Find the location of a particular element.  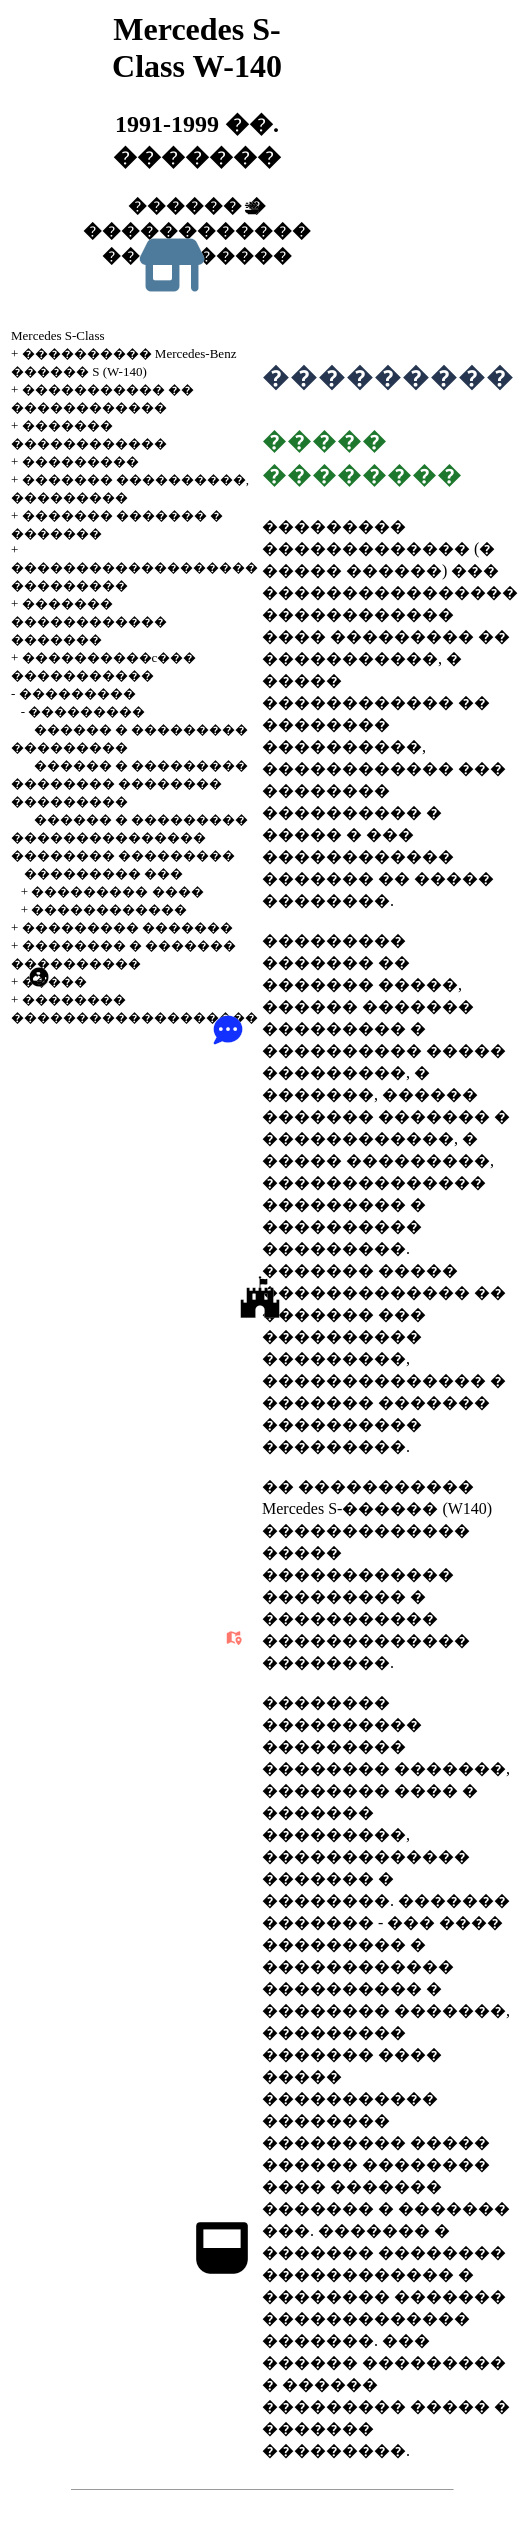

view grain or wheat-based food options is located at coordinates (252, 208).